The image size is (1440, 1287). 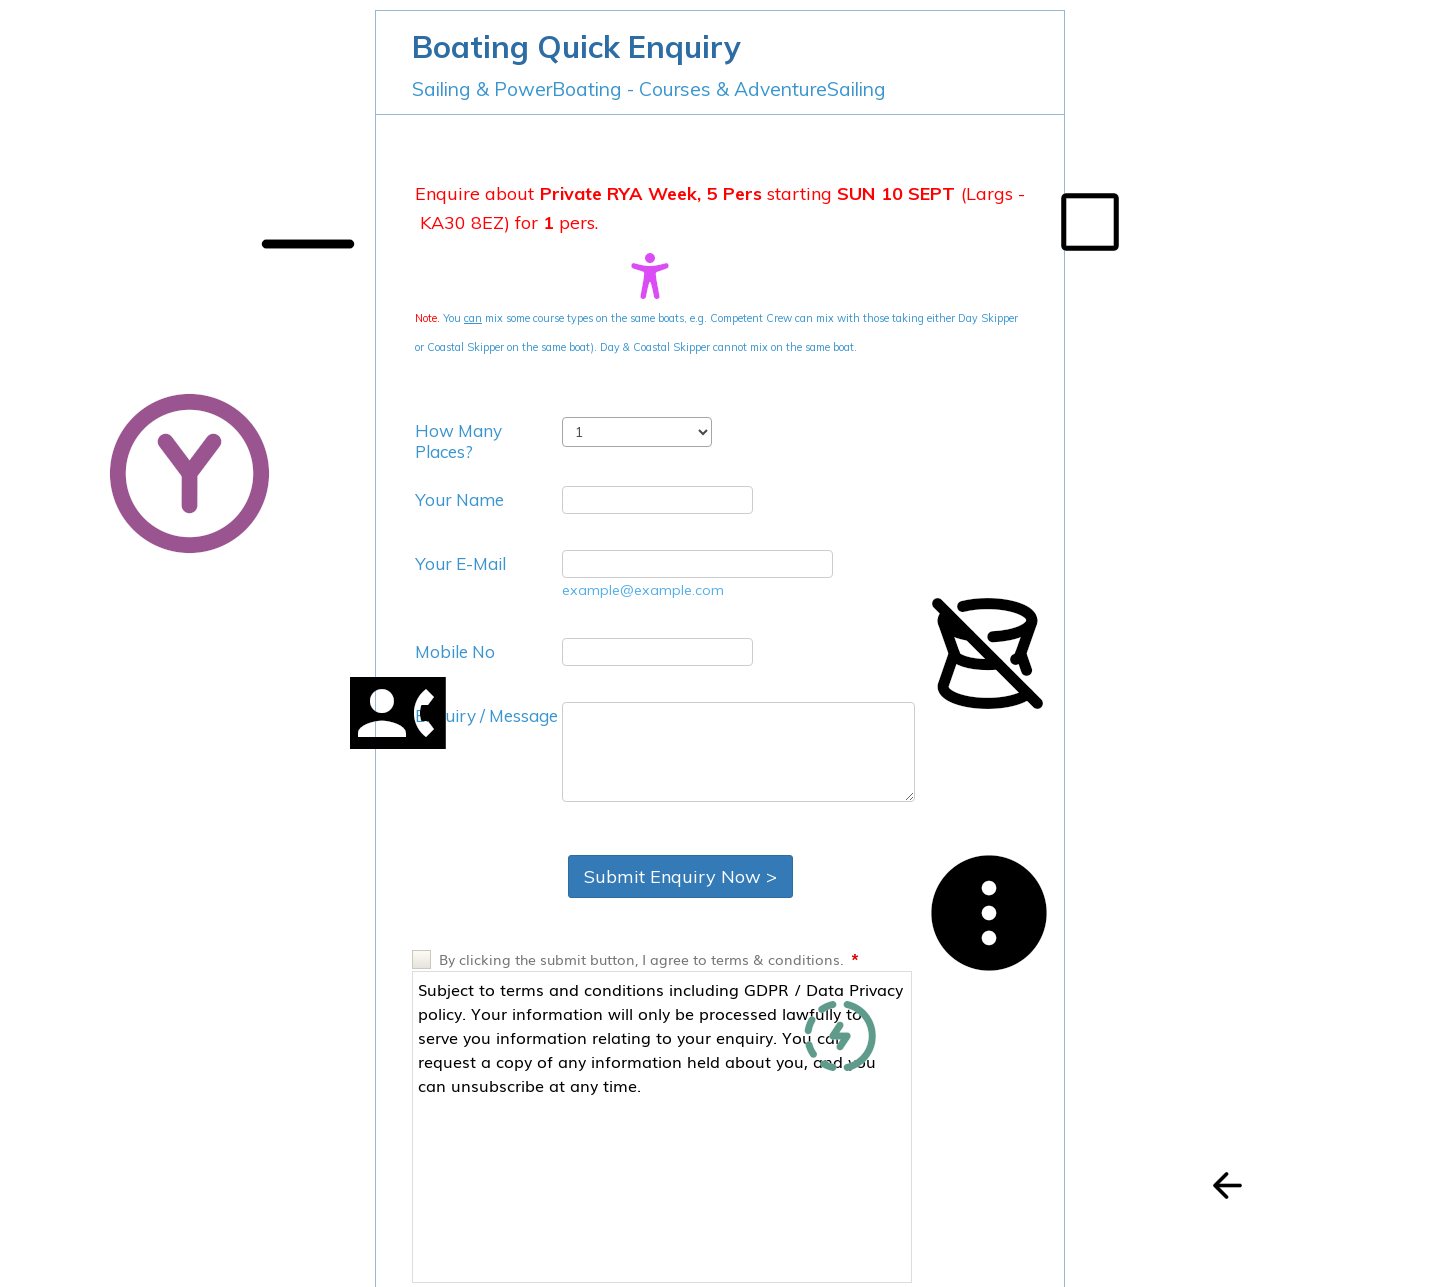 What do you see at coordinates (987, 653) in the screenshot?
I see `diabolo juggling mode disabled` at bounding box center [987, 653].